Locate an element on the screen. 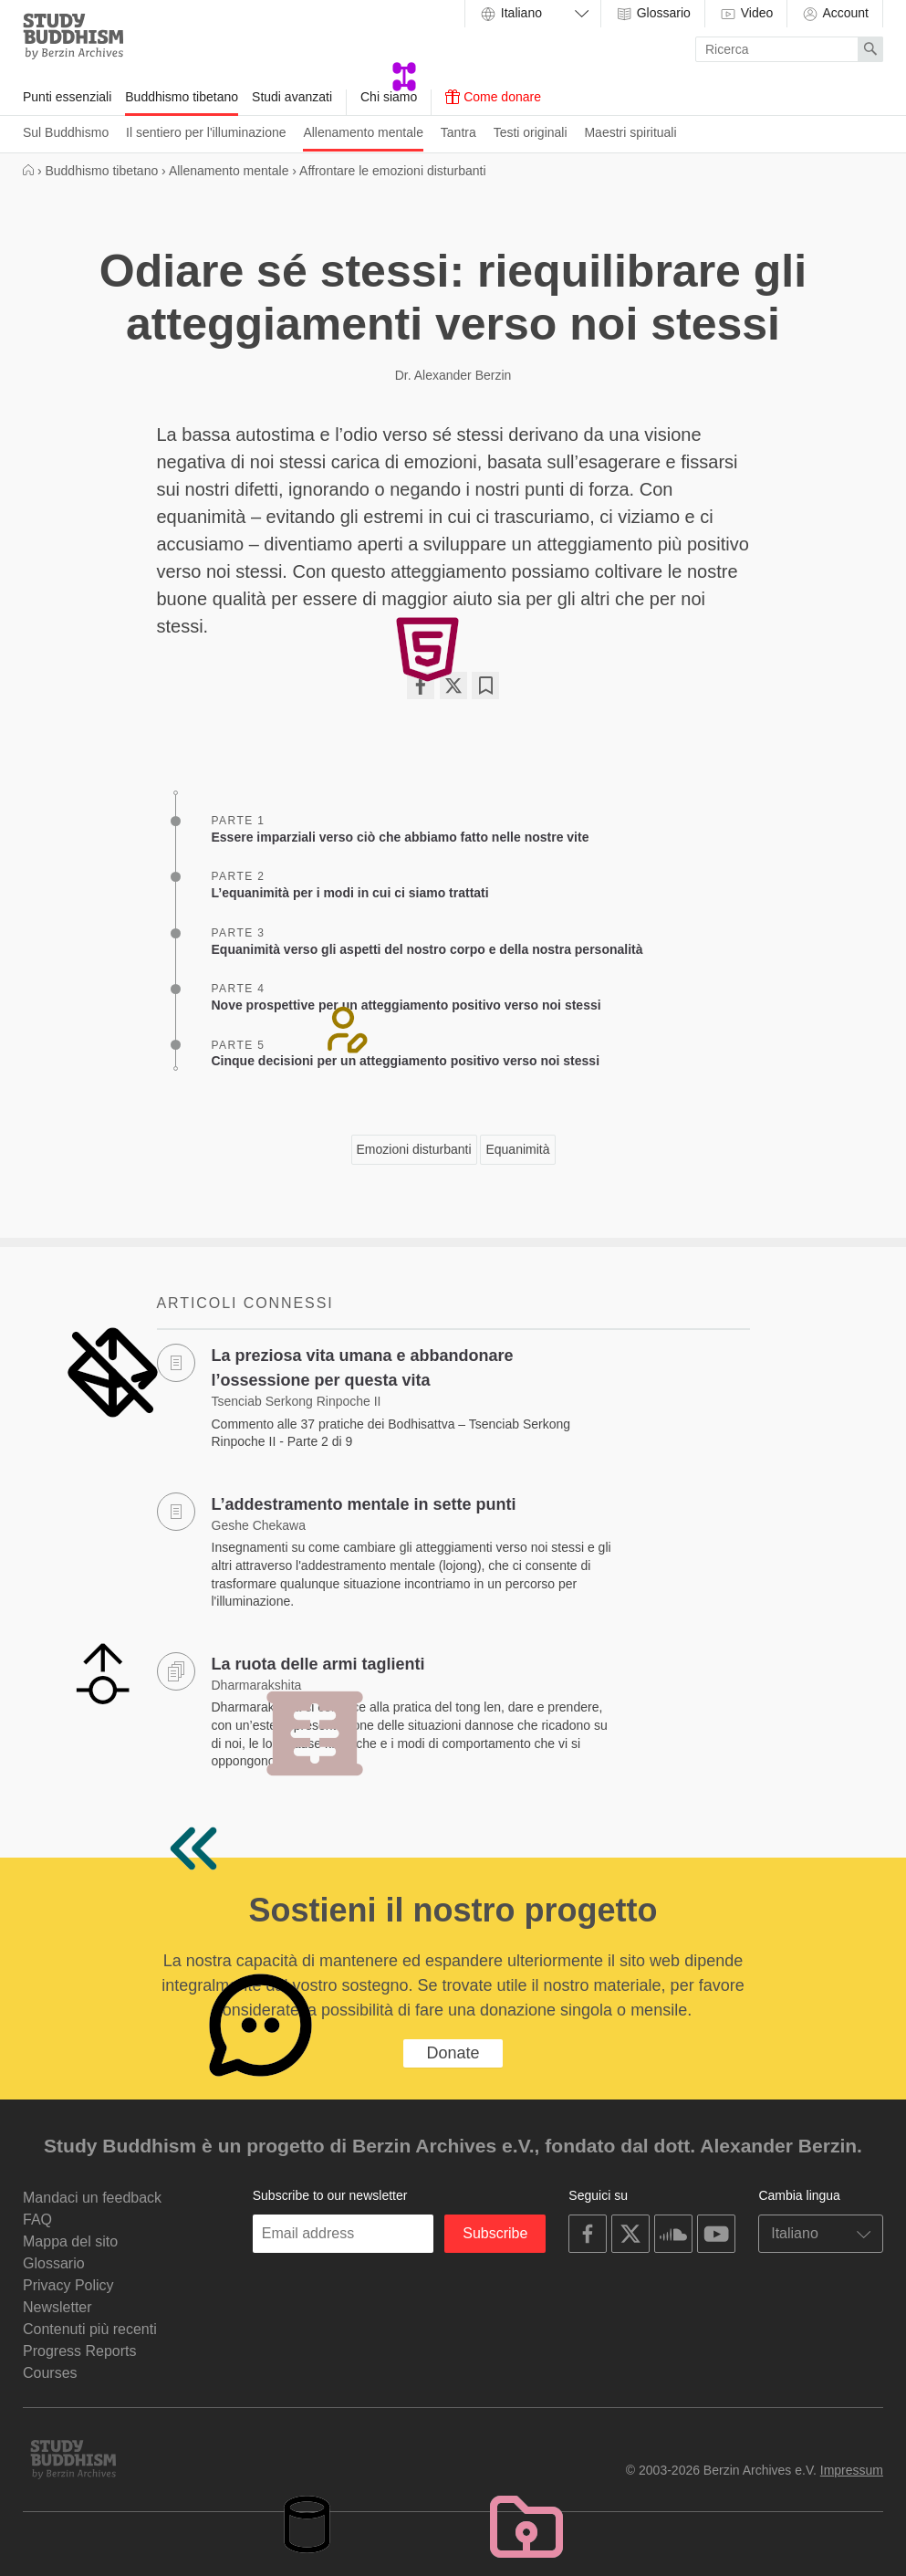 This screenshot has height=2576, width=906. select 4WD or all-wheel drive mode is located at coordinates (404, 77).